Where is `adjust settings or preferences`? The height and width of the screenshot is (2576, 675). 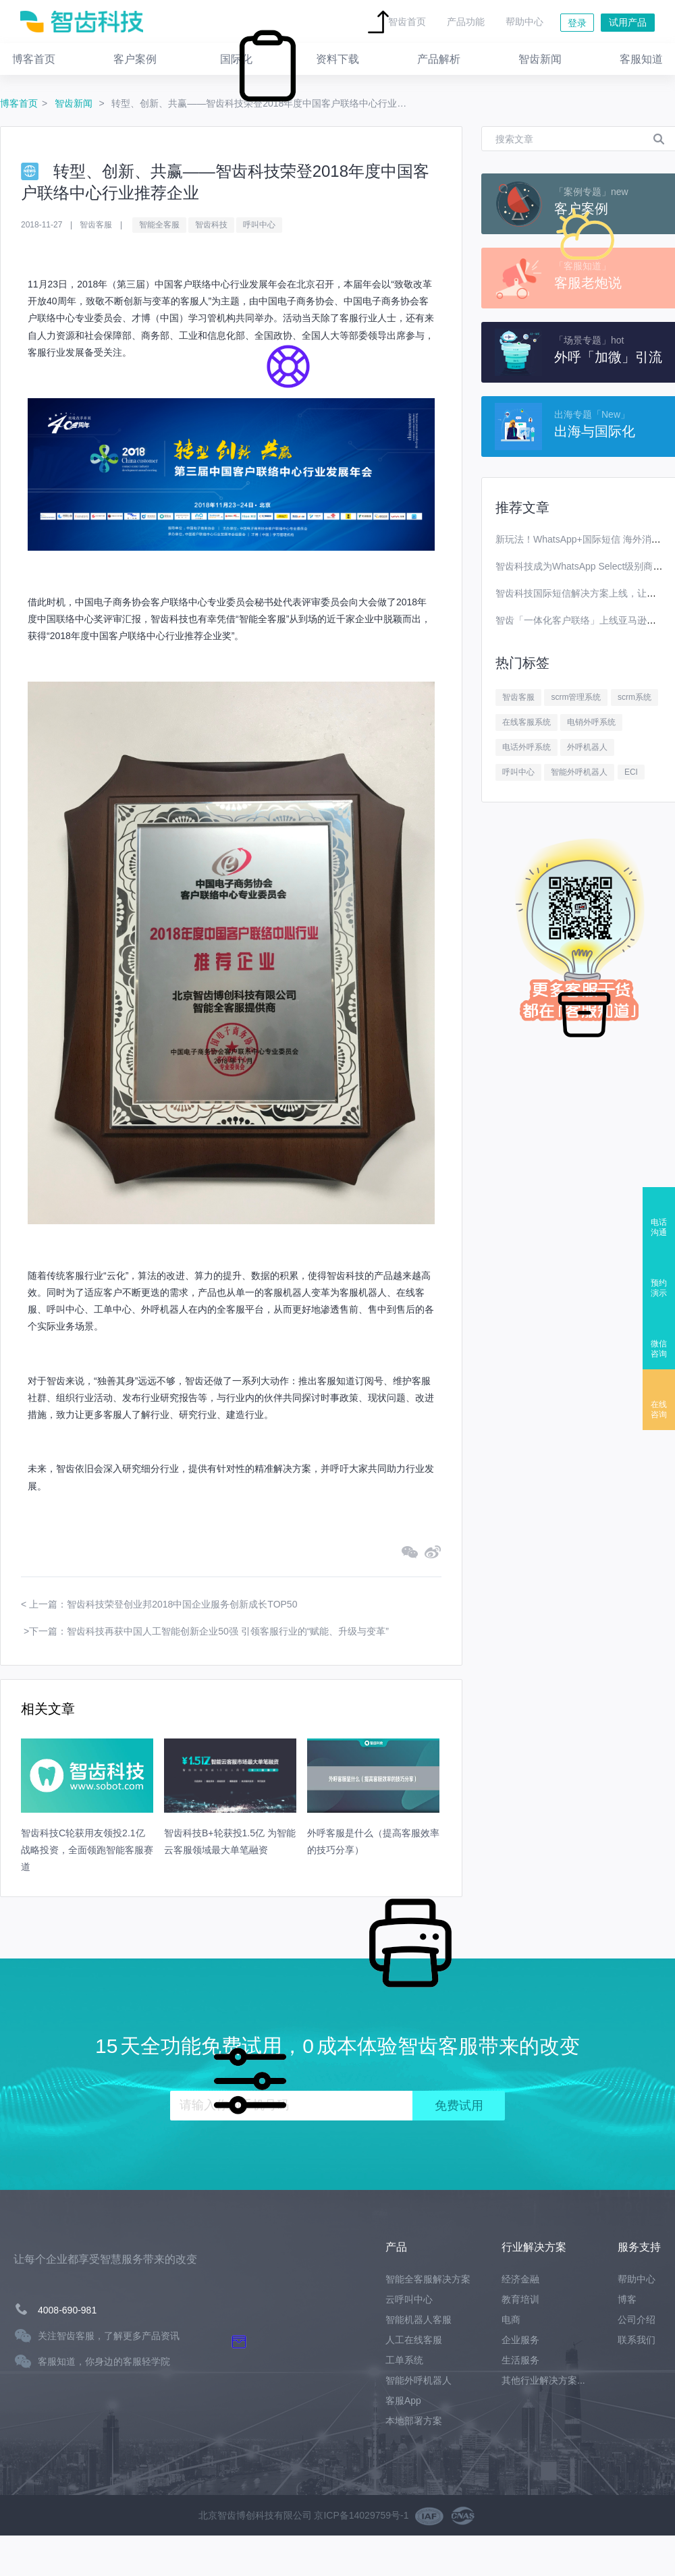 adjust settings or preferences is located at coordinates (250, 2081).